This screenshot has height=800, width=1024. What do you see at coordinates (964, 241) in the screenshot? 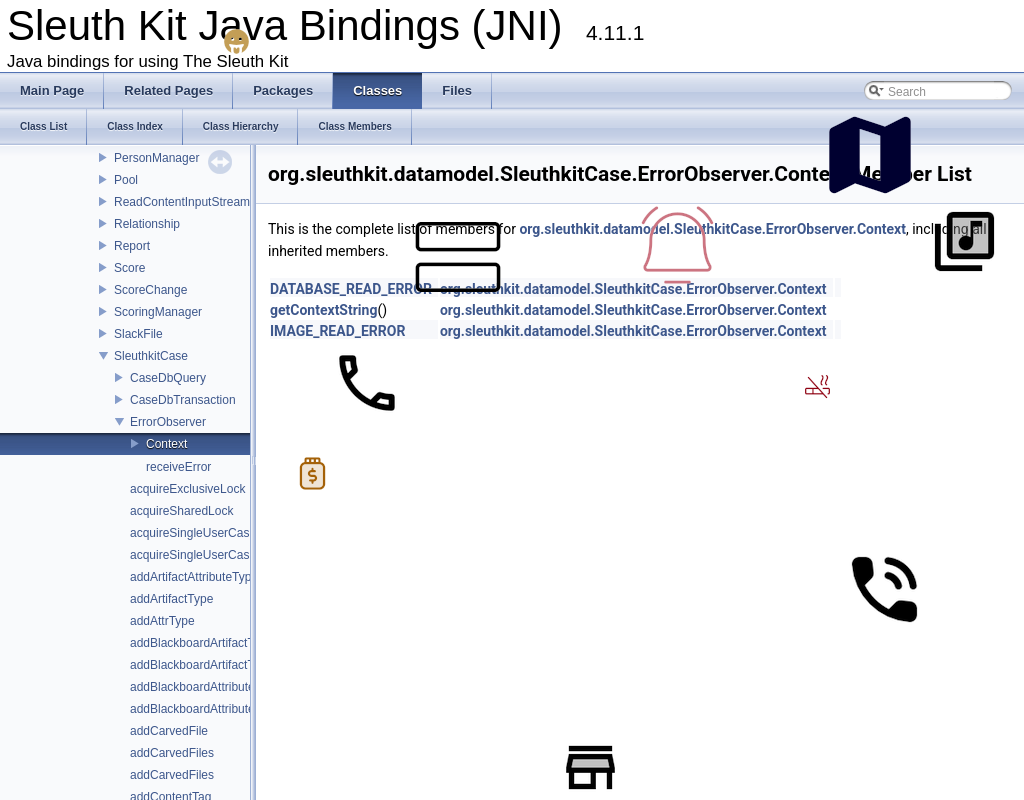
I see `access your music library` at bounding box center [964, 241].